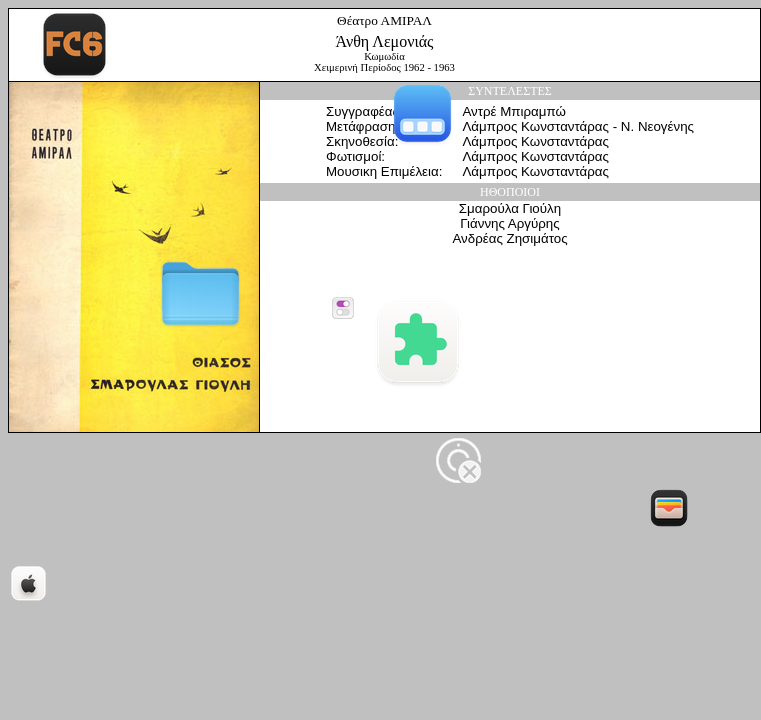  Describe the element at coordinates (669, 508) in the screenshot. I see `open apple wallet app` at that location.